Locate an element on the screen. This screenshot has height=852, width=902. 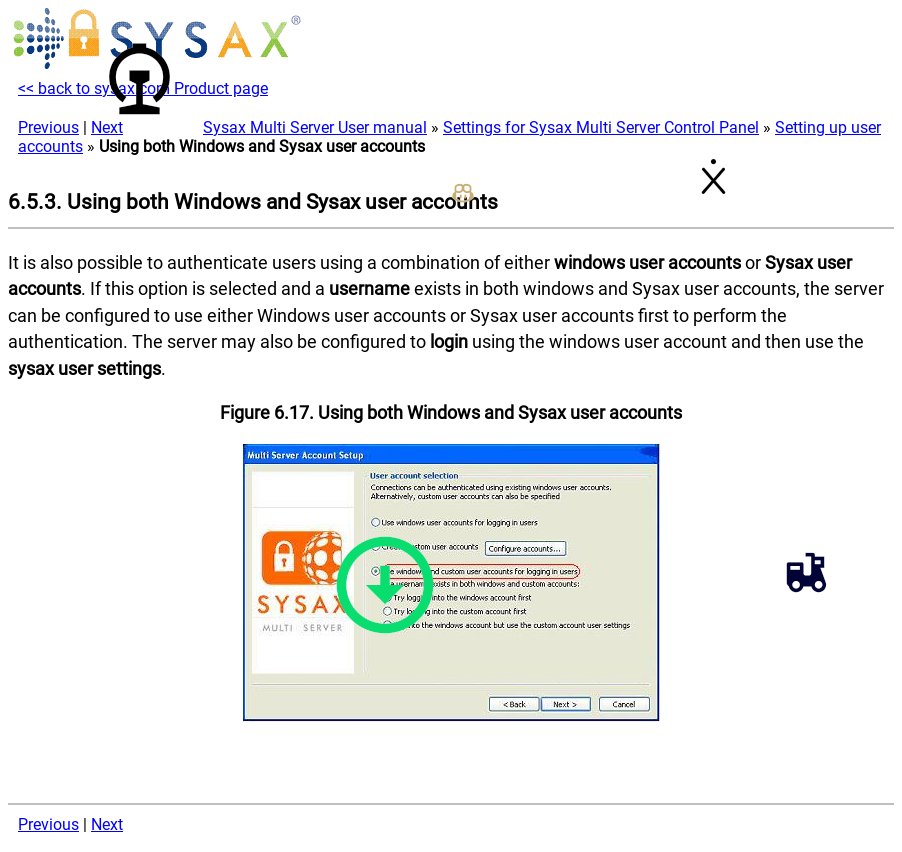
download a file or content is located at coordinates (385, 585).